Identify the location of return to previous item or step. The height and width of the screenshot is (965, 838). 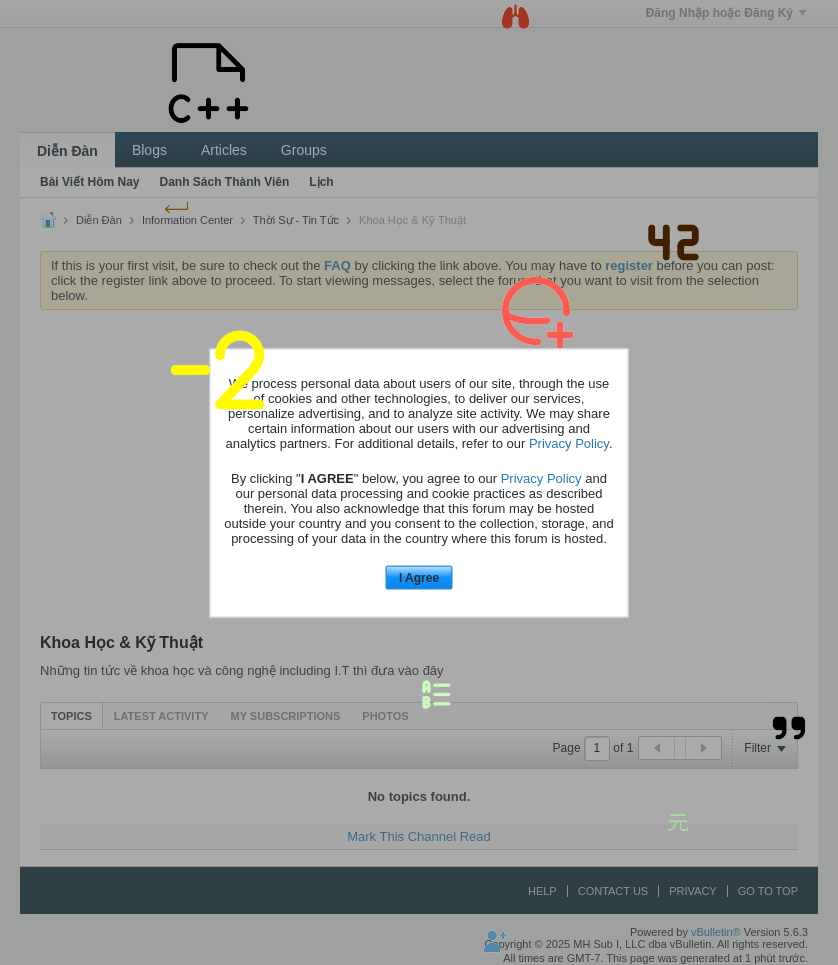
(176, 207).